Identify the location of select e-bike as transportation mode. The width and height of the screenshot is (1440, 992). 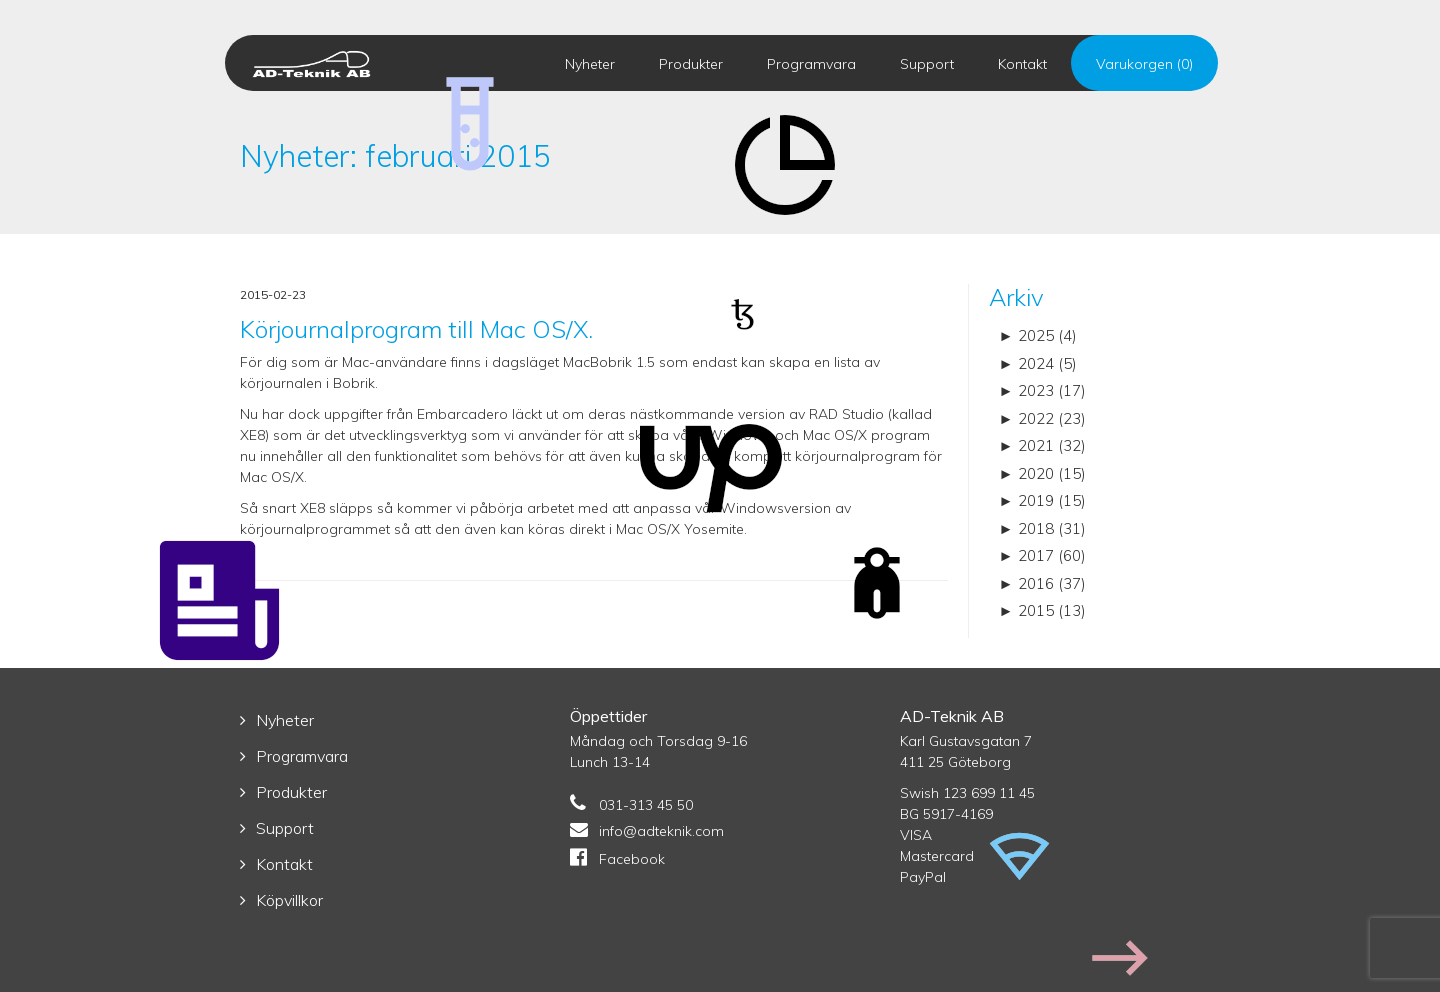
(877, 583).